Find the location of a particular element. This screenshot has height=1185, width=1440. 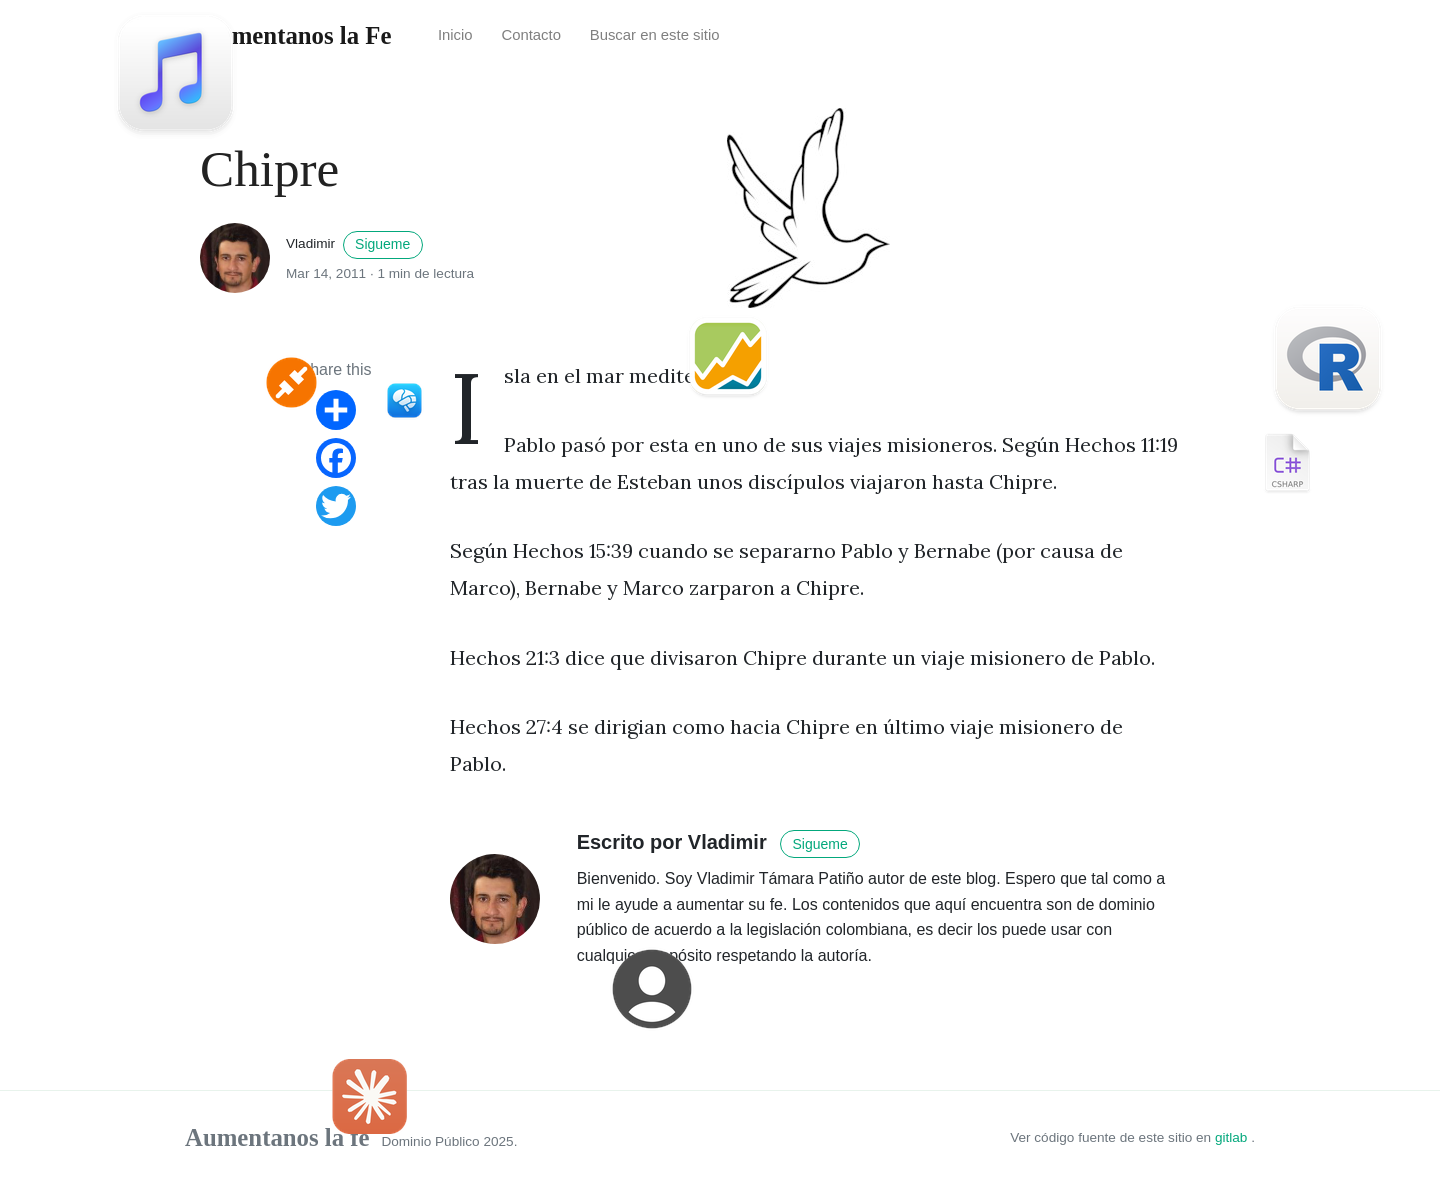

open the Claude AI assistant app is located at coordinates (369, 1096).